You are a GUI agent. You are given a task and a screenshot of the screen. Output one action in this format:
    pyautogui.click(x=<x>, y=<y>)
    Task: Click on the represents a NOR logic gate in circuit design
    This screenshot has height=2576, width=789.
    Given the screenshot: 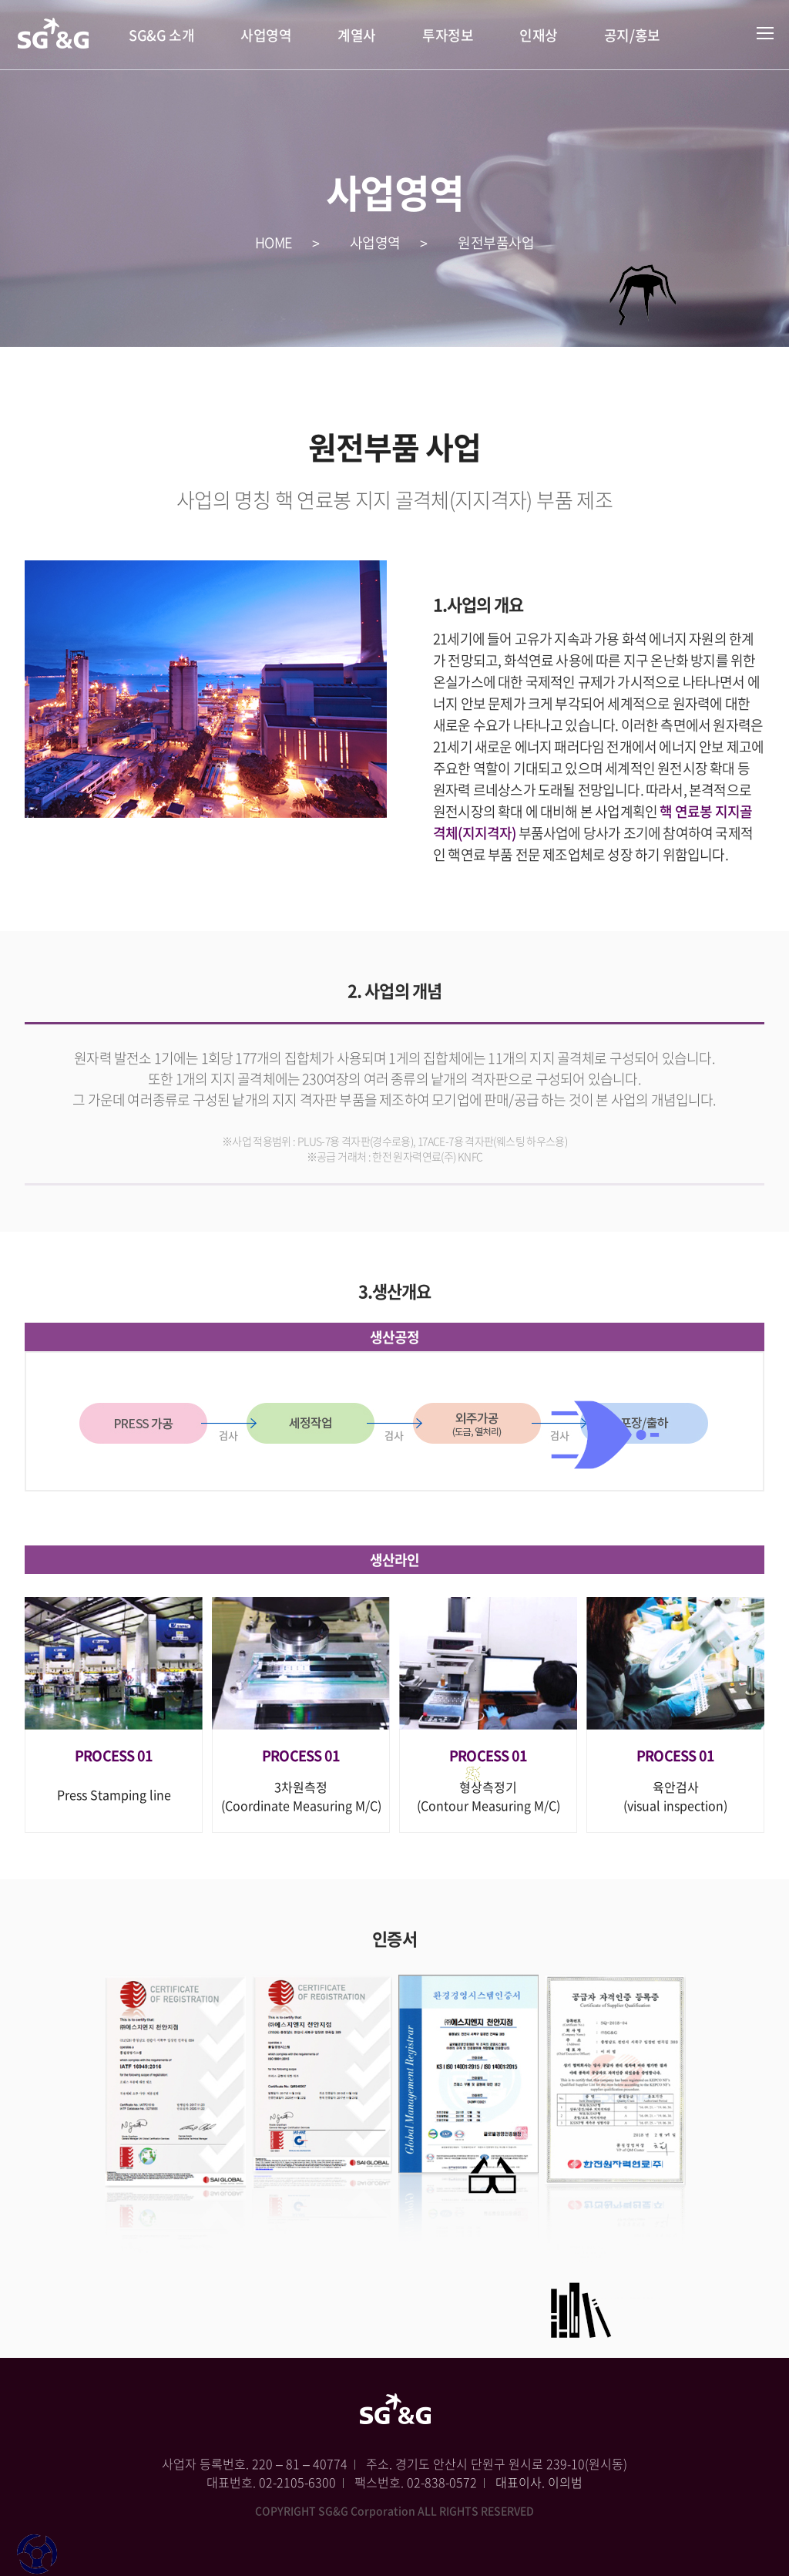 What is the action you would take?
    pyautogui.click(x=605, y=1434)
    